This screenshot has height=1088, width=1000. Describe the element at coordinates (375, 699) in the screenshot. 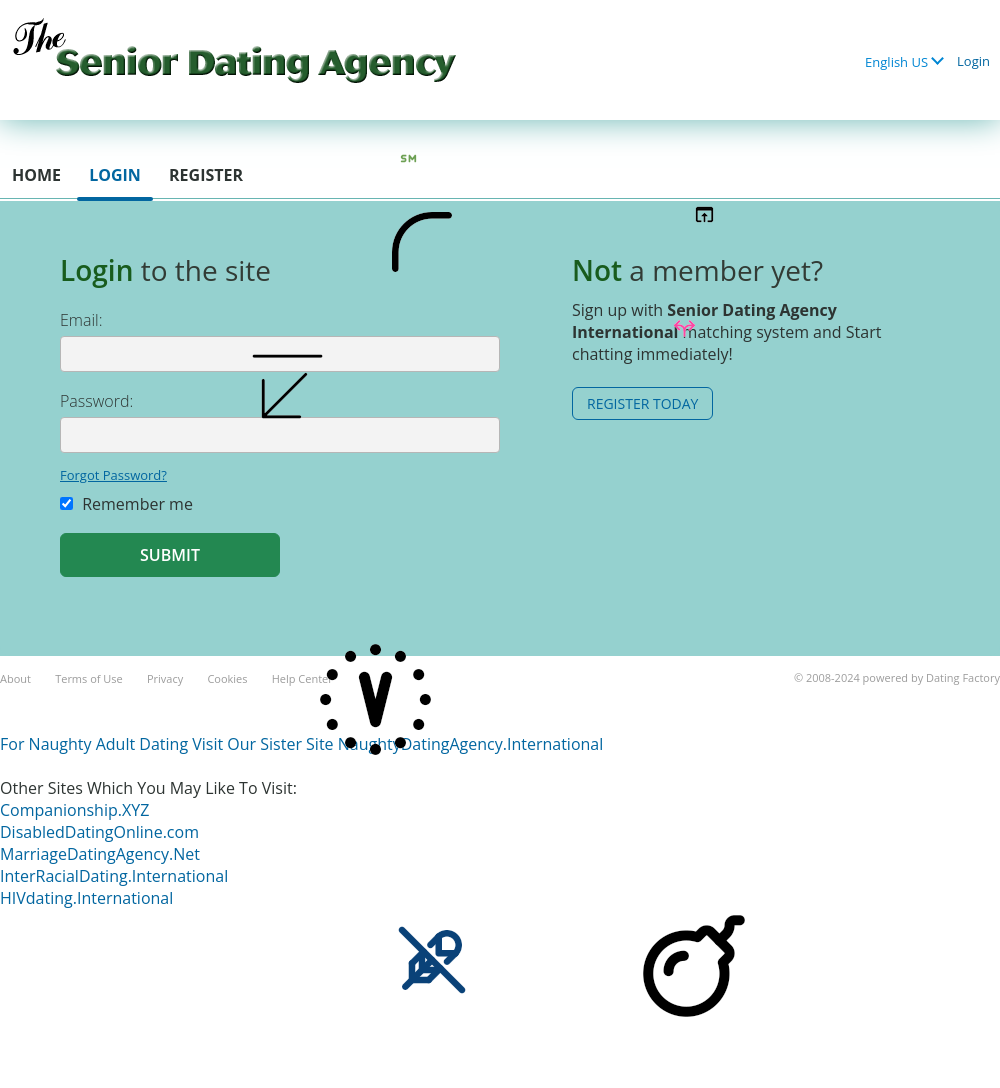

I see `indicates a verified or validation status in progress` at that location.